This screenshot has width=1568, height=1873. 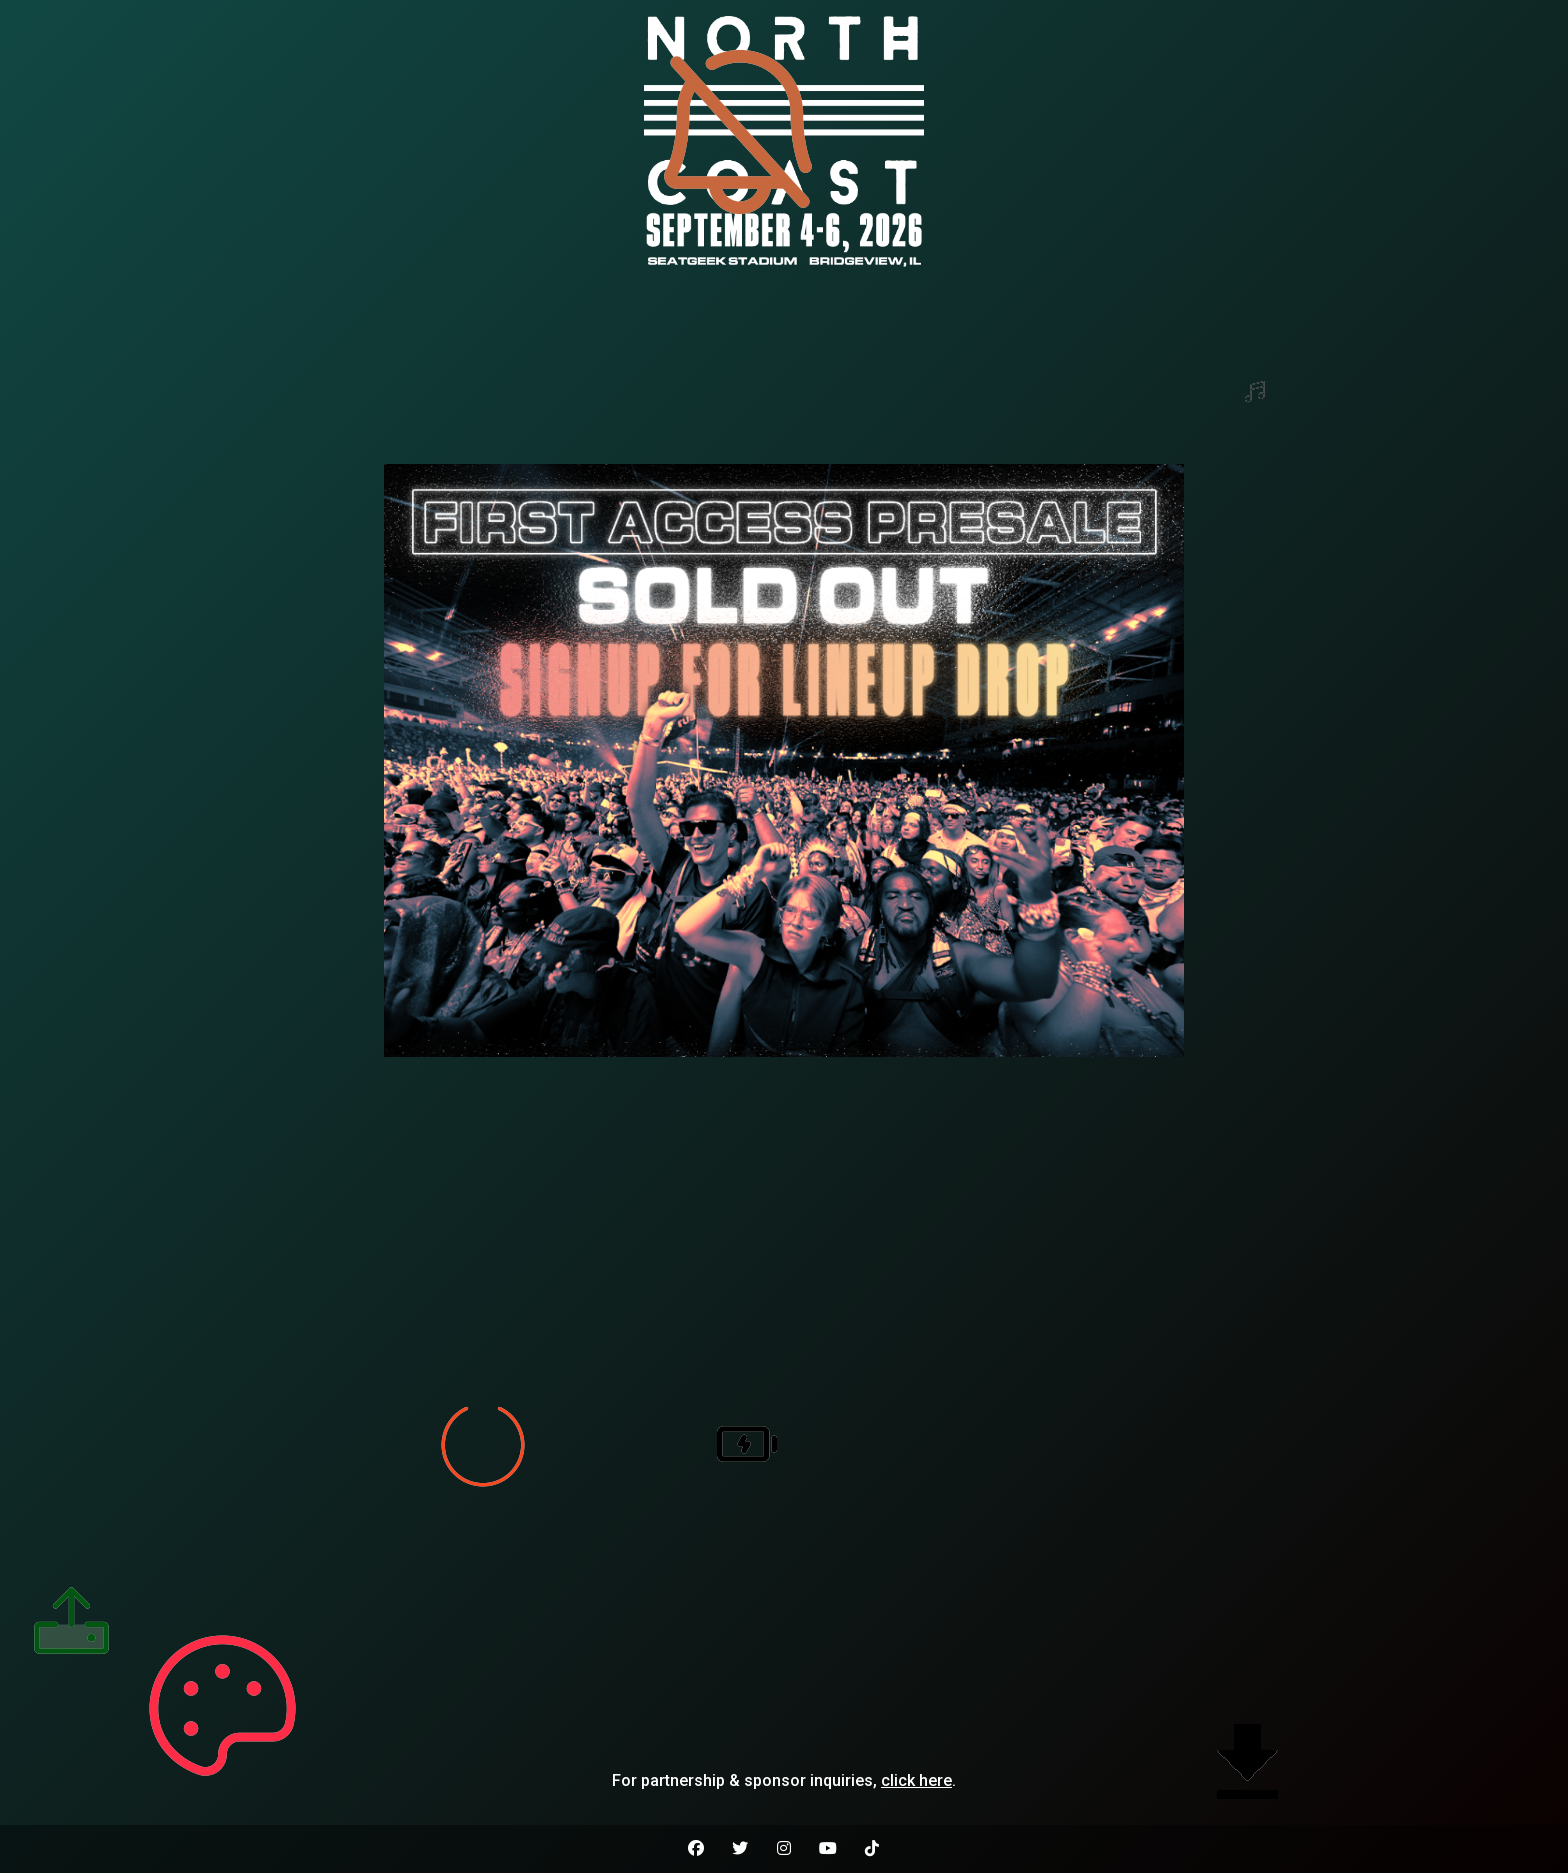 What do you see at coordinates (71, 1624) in the screenshot?
I see `upload a file or document` at bounding box center [71, 1624].